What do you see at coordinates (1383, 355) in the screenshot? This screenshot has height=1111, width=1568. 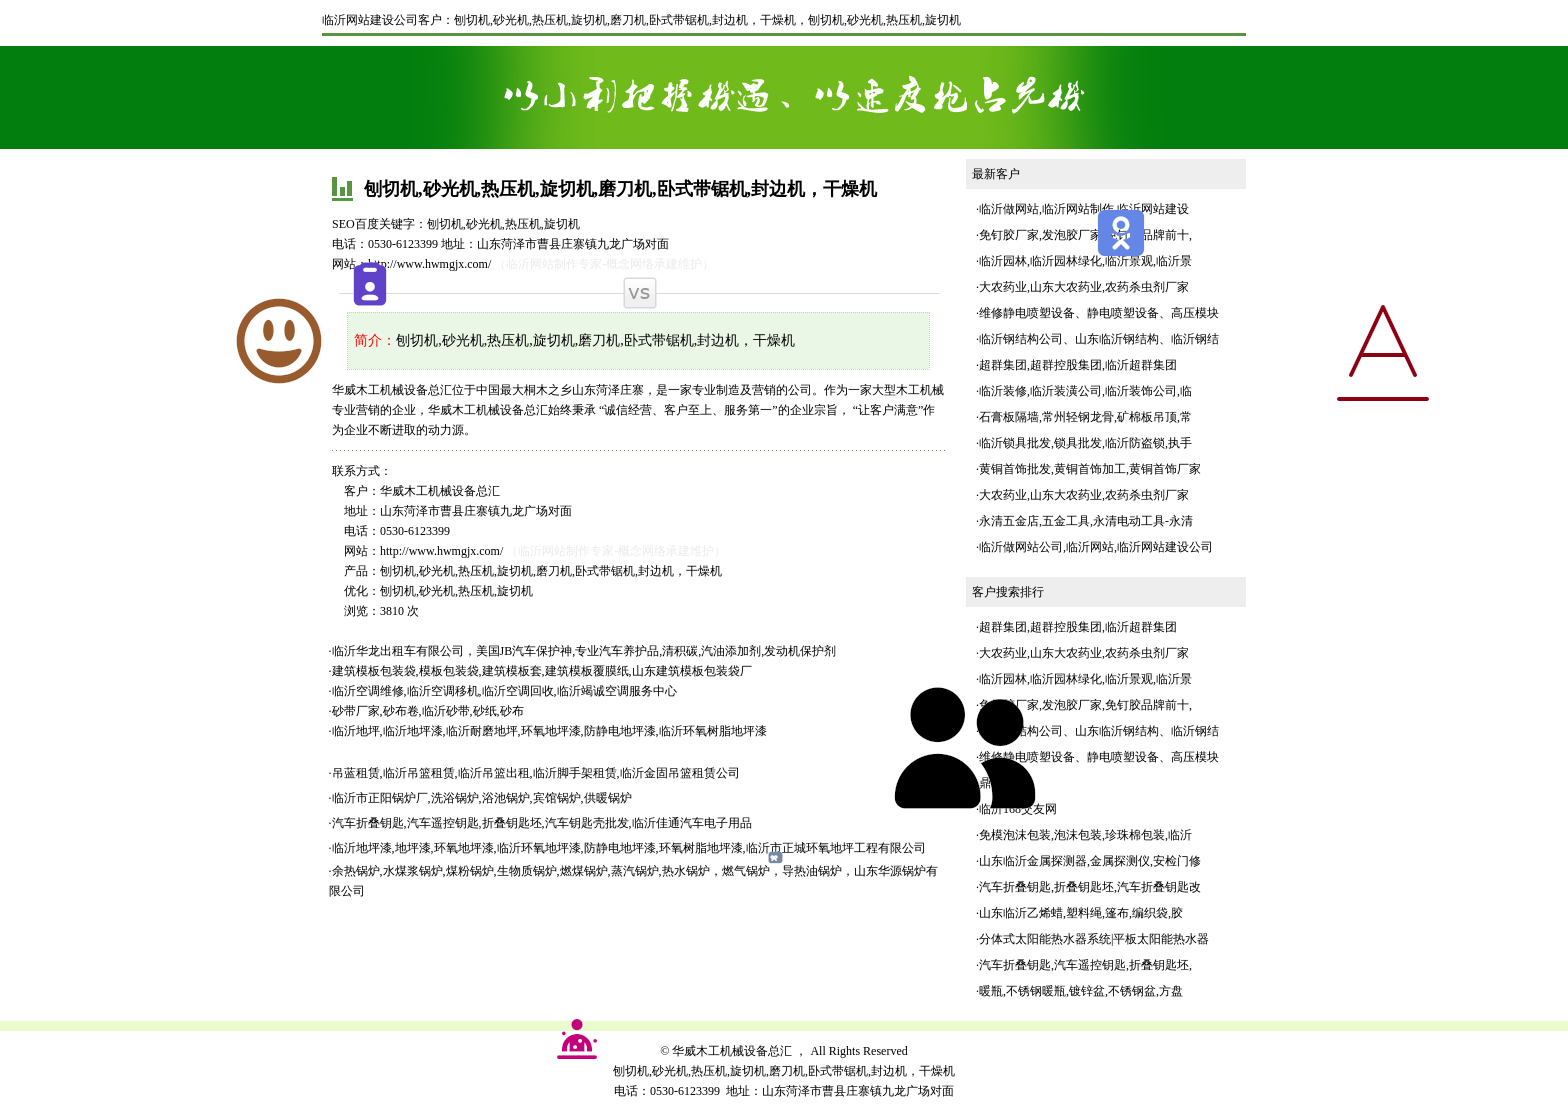 I see `apply underline formatting to text` at bounding box center [1383, 355].